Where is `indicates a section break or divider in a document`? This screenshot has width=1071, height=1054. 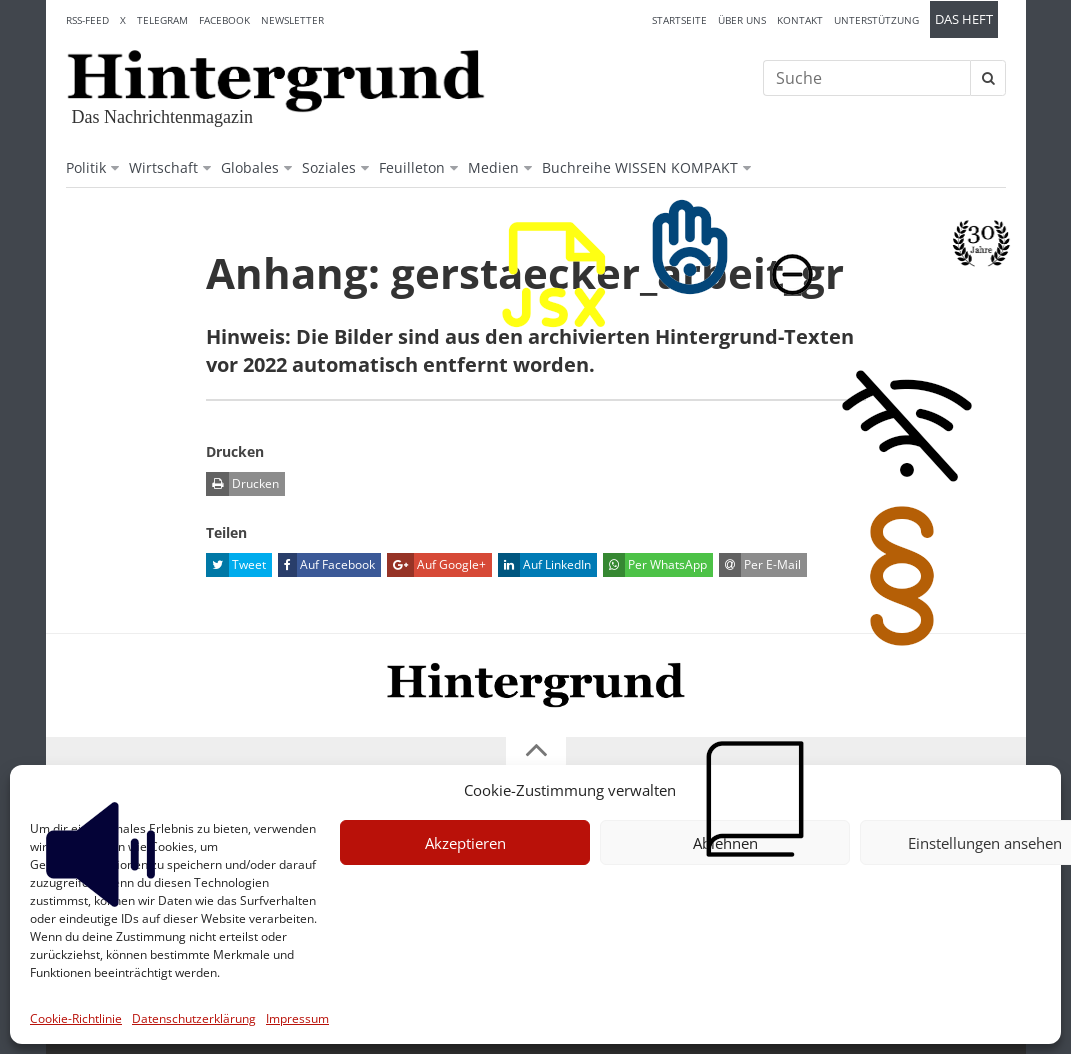 indicates a section break or divider in a document is located at coordinates (902, 576).